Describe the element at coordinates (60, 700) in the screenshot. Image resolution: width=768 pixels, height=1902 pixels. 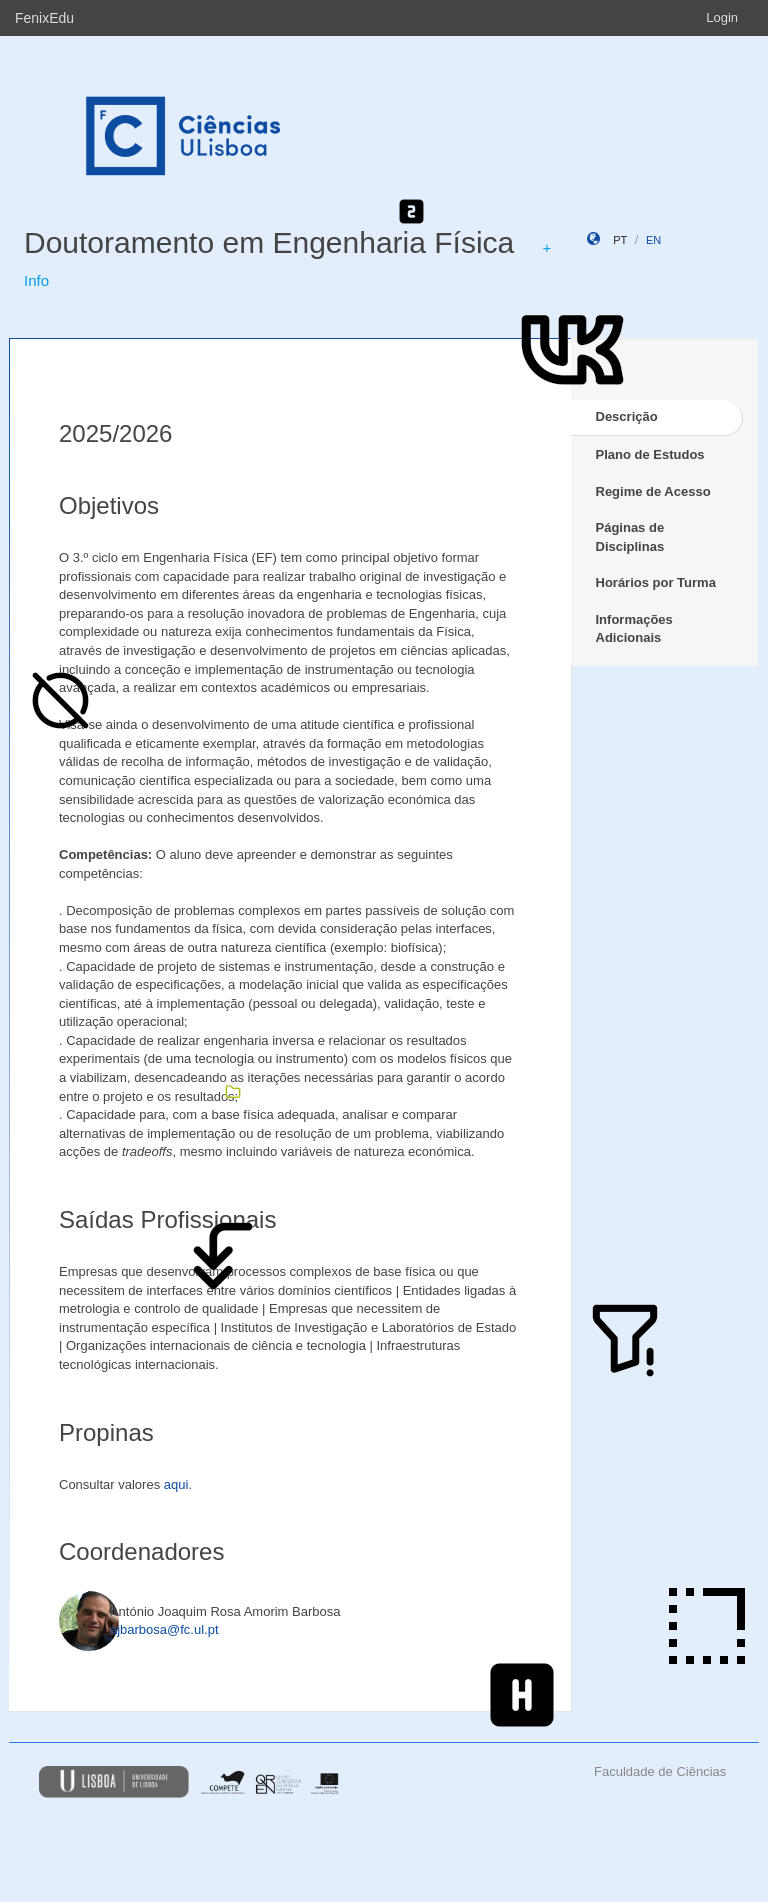
I see `do not dry clean this item` at that location.